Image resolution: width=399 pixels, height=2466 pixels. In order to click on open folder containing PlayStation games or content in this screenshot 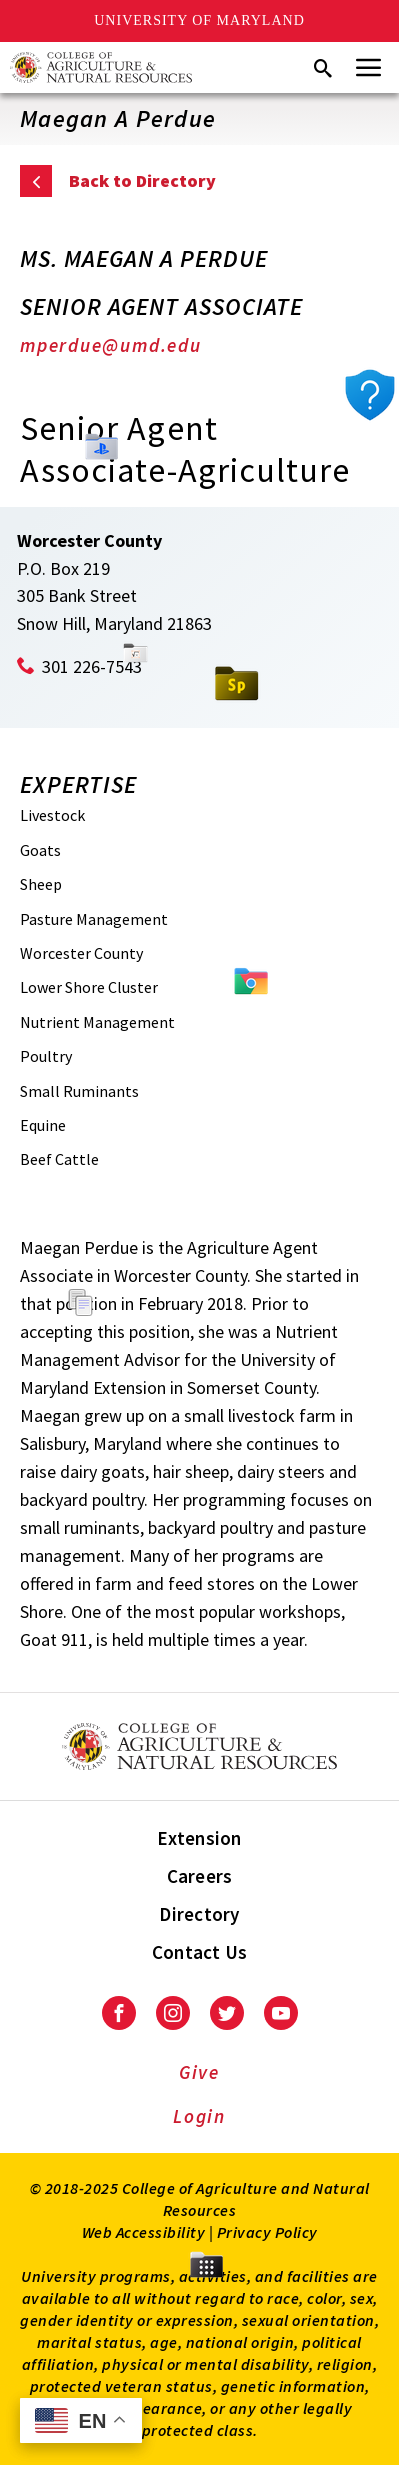, I will do `click(101, 447)`.